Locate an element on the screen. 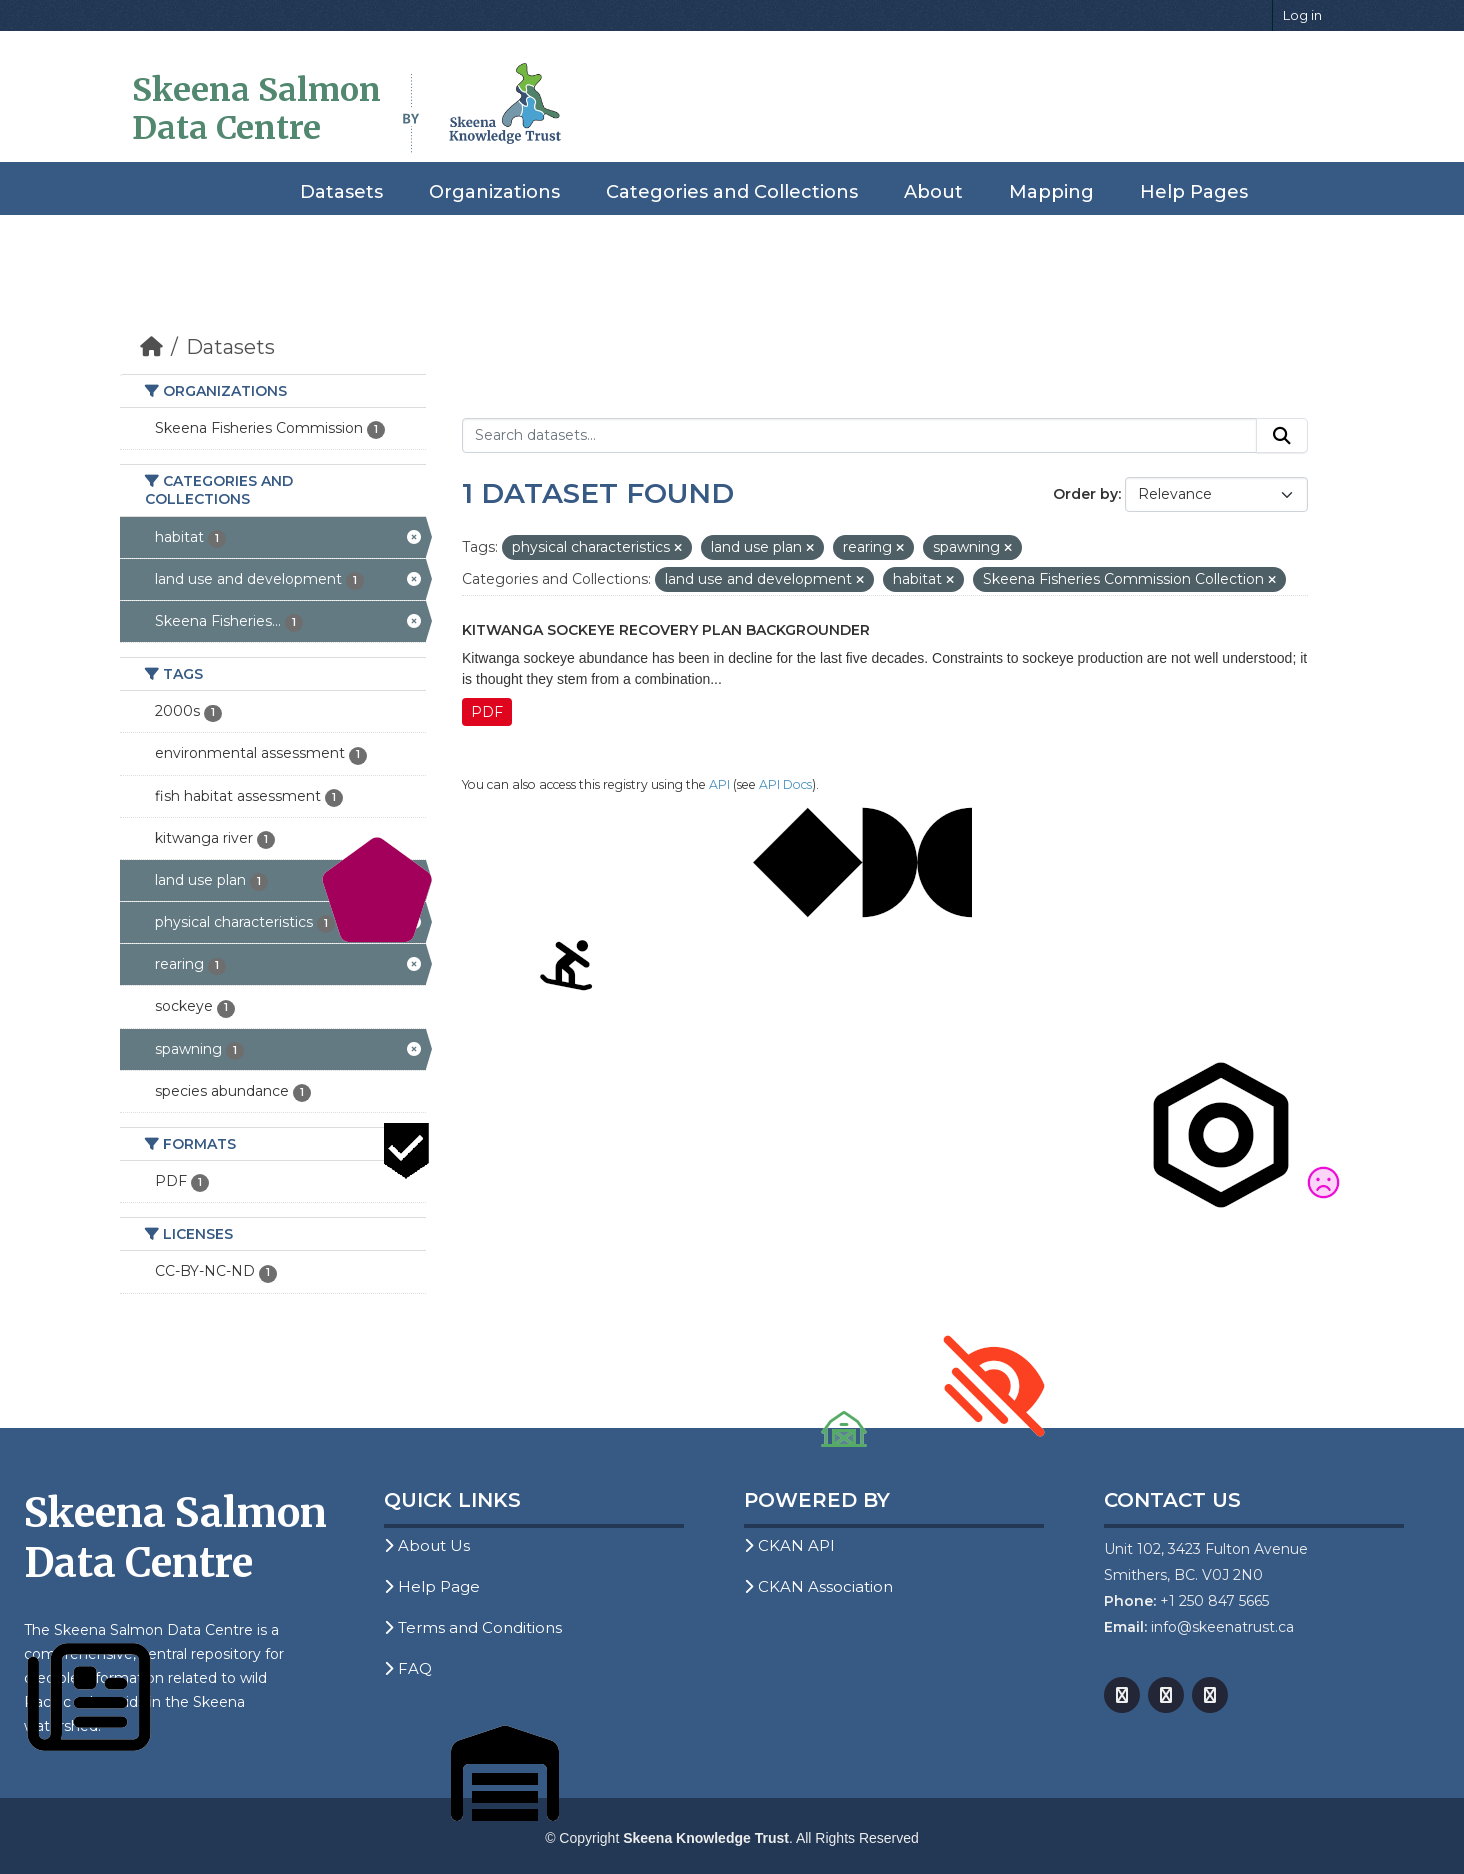 The width and height of the screenshot is (1464, 1874). view news or articles is located at coordinates (89, 1697).